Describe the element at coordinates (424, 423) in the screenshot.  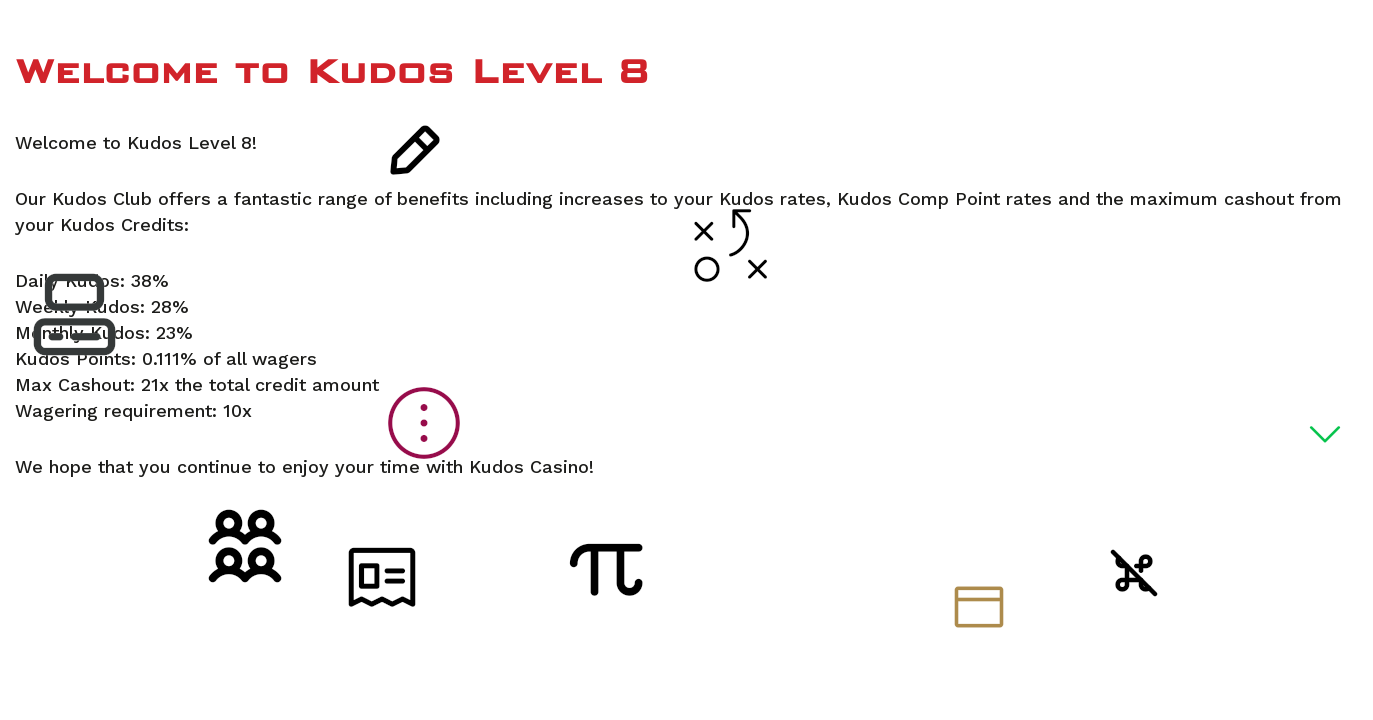
I see `open more options menu` at that location.